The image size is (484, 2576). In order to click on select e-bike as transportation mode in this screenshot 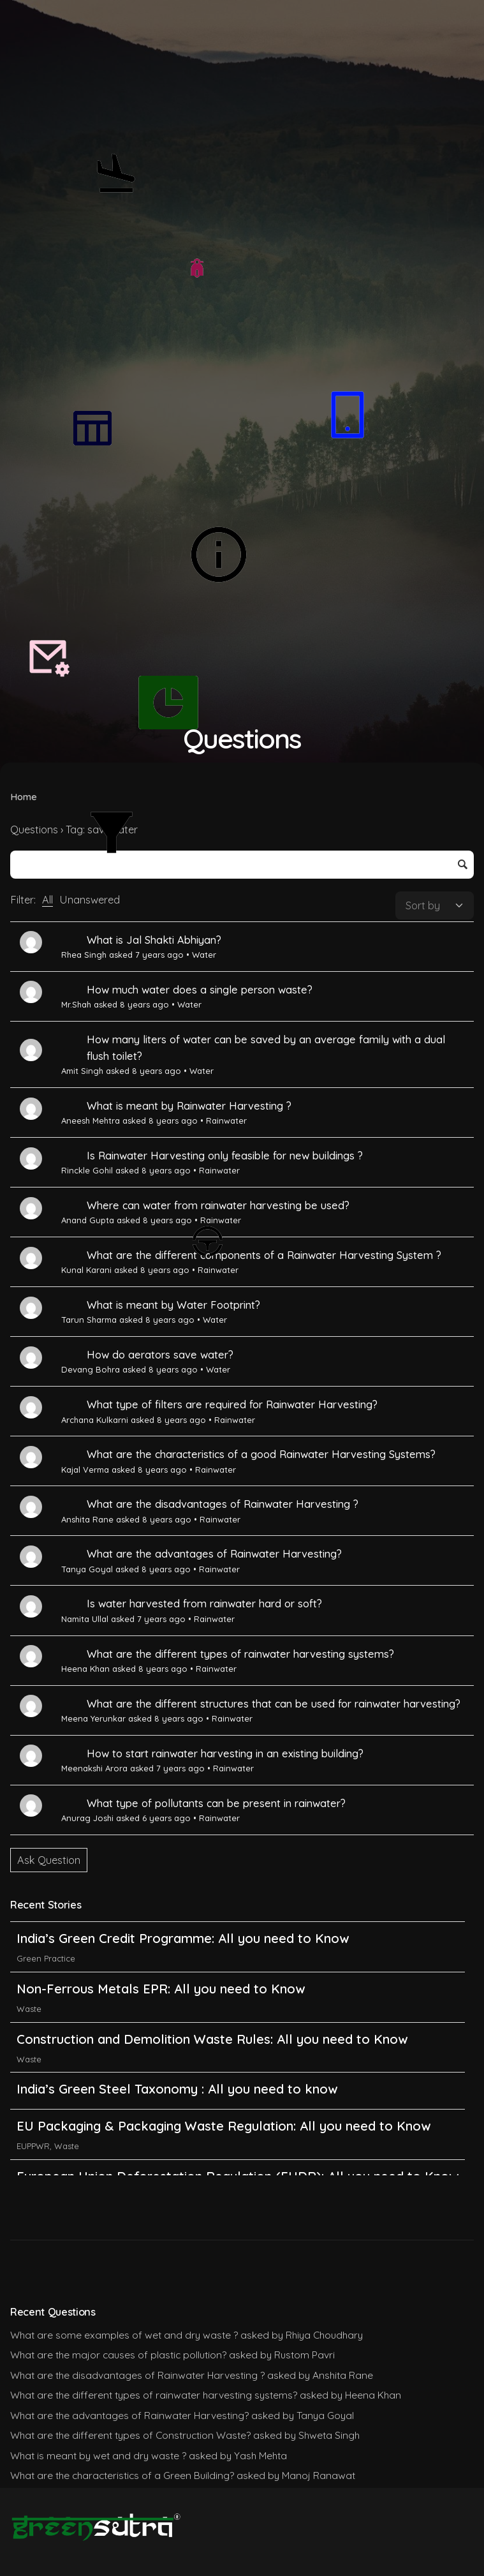, I will do `click(197, 268)`.